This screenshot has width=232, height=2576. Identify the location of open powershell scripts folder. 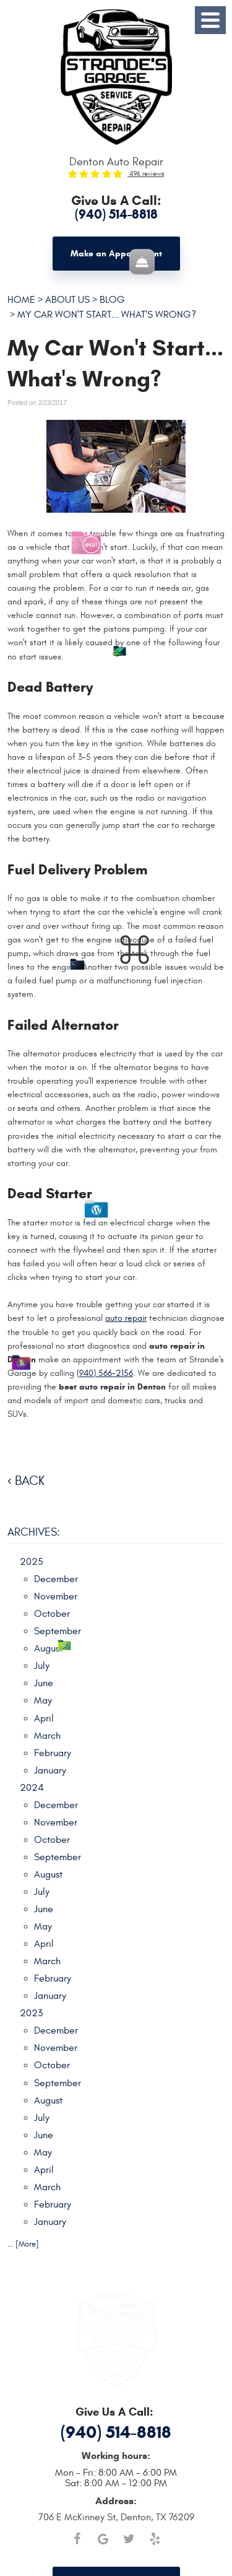
(77, 965).